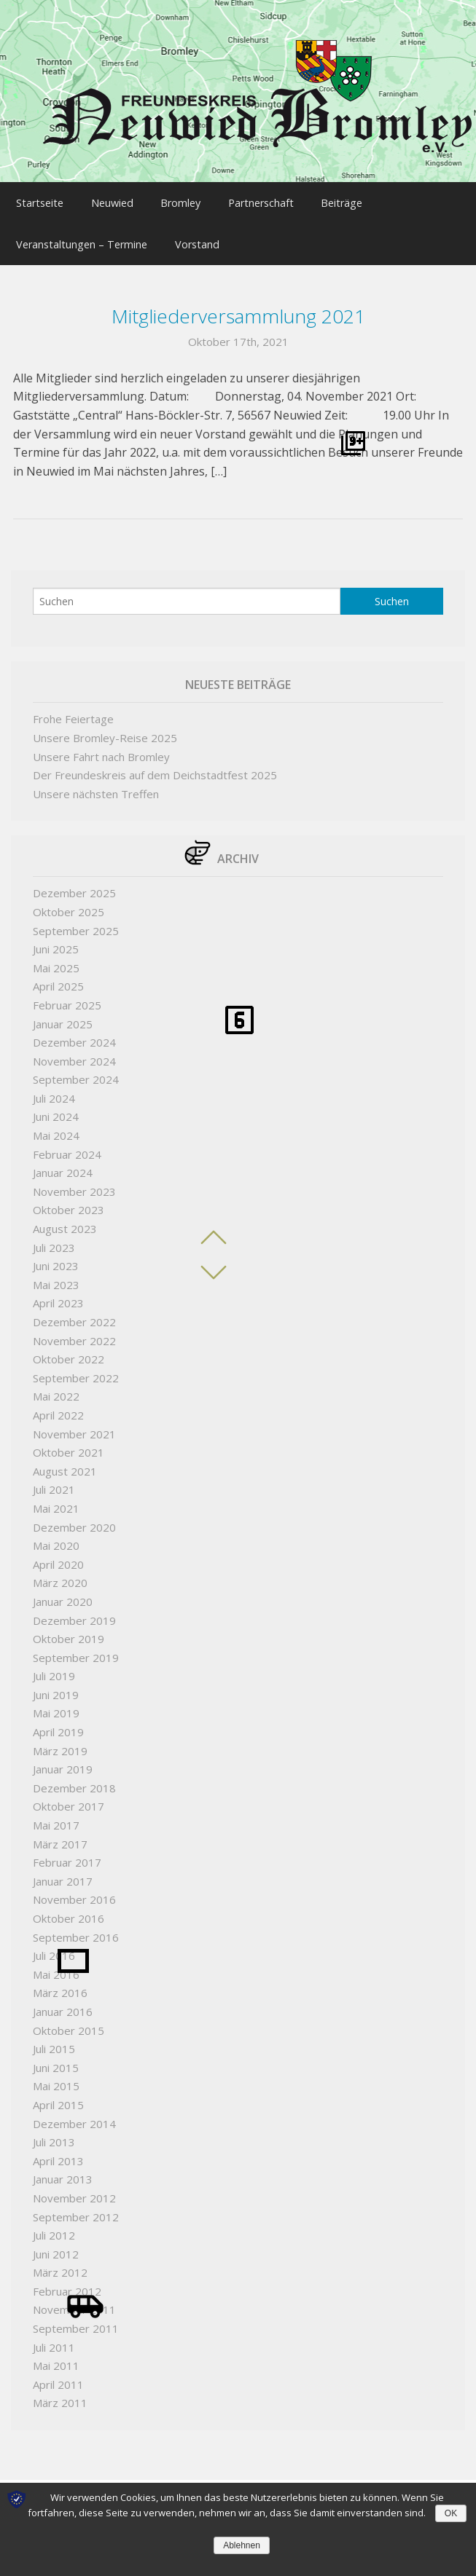  Describe the element at coordinates (353, 443) in the screenshot. I see `indicates 9 or more items in a collection` at that location.